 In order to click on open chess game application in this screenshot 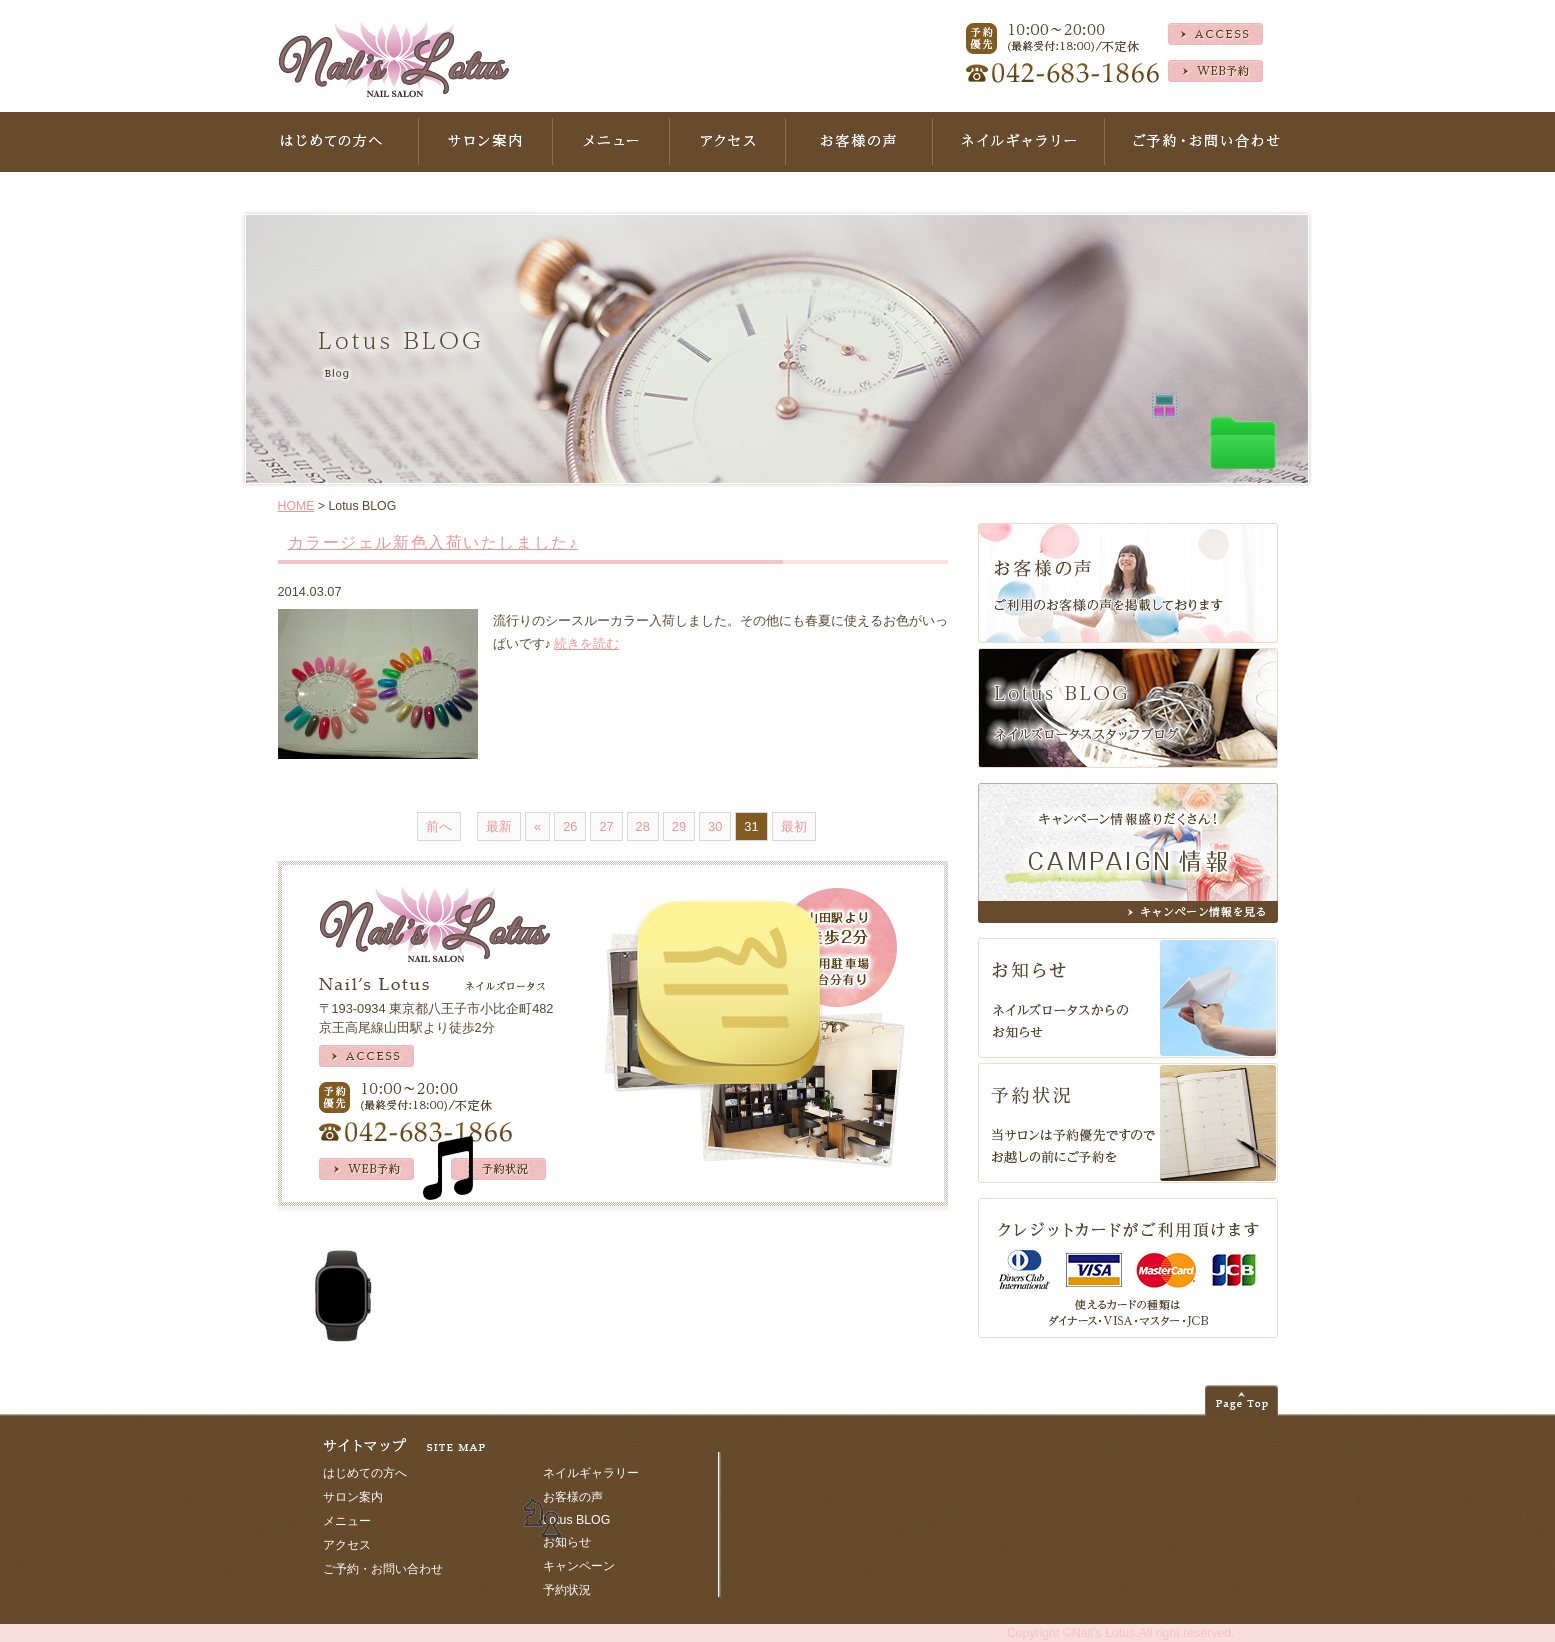, I will do `click(542, 1517)`.